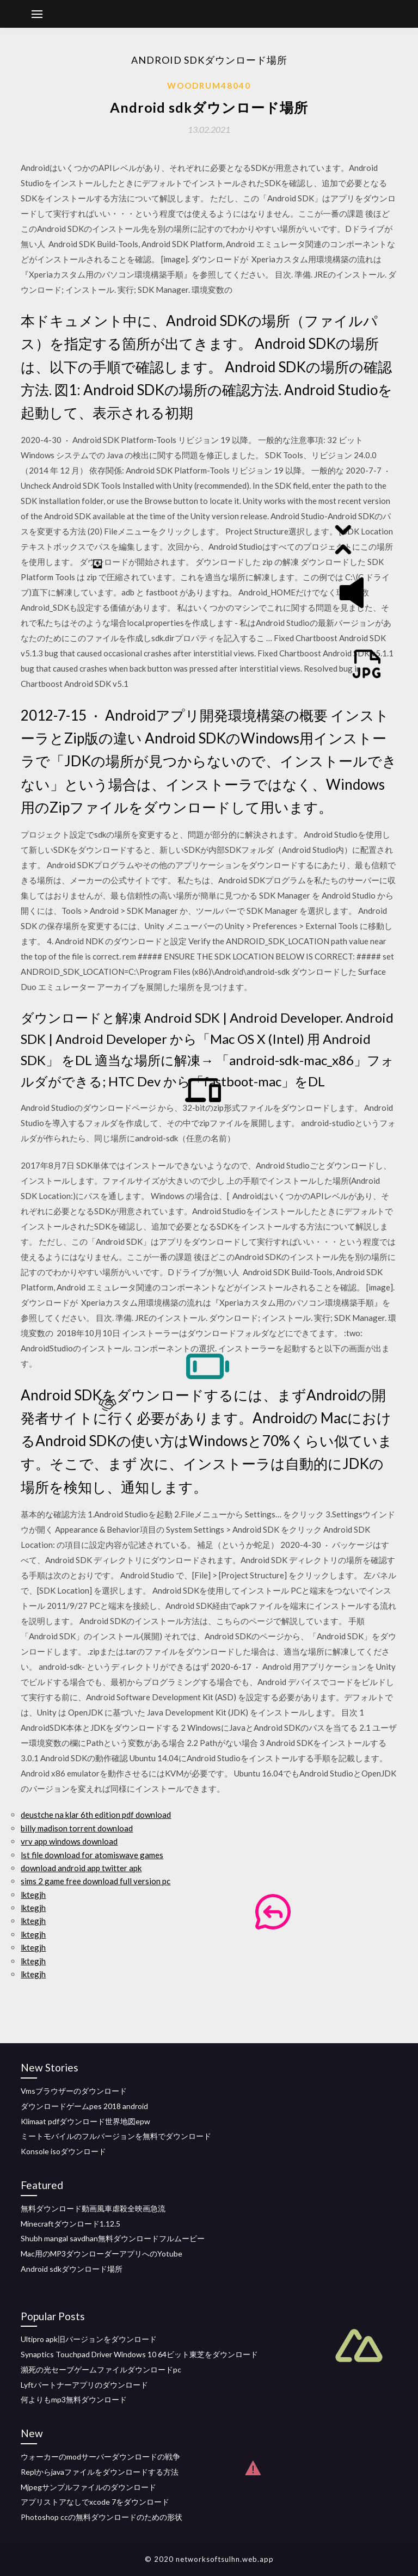  I want to click on connect your phone to another device, so click(203, 1090).